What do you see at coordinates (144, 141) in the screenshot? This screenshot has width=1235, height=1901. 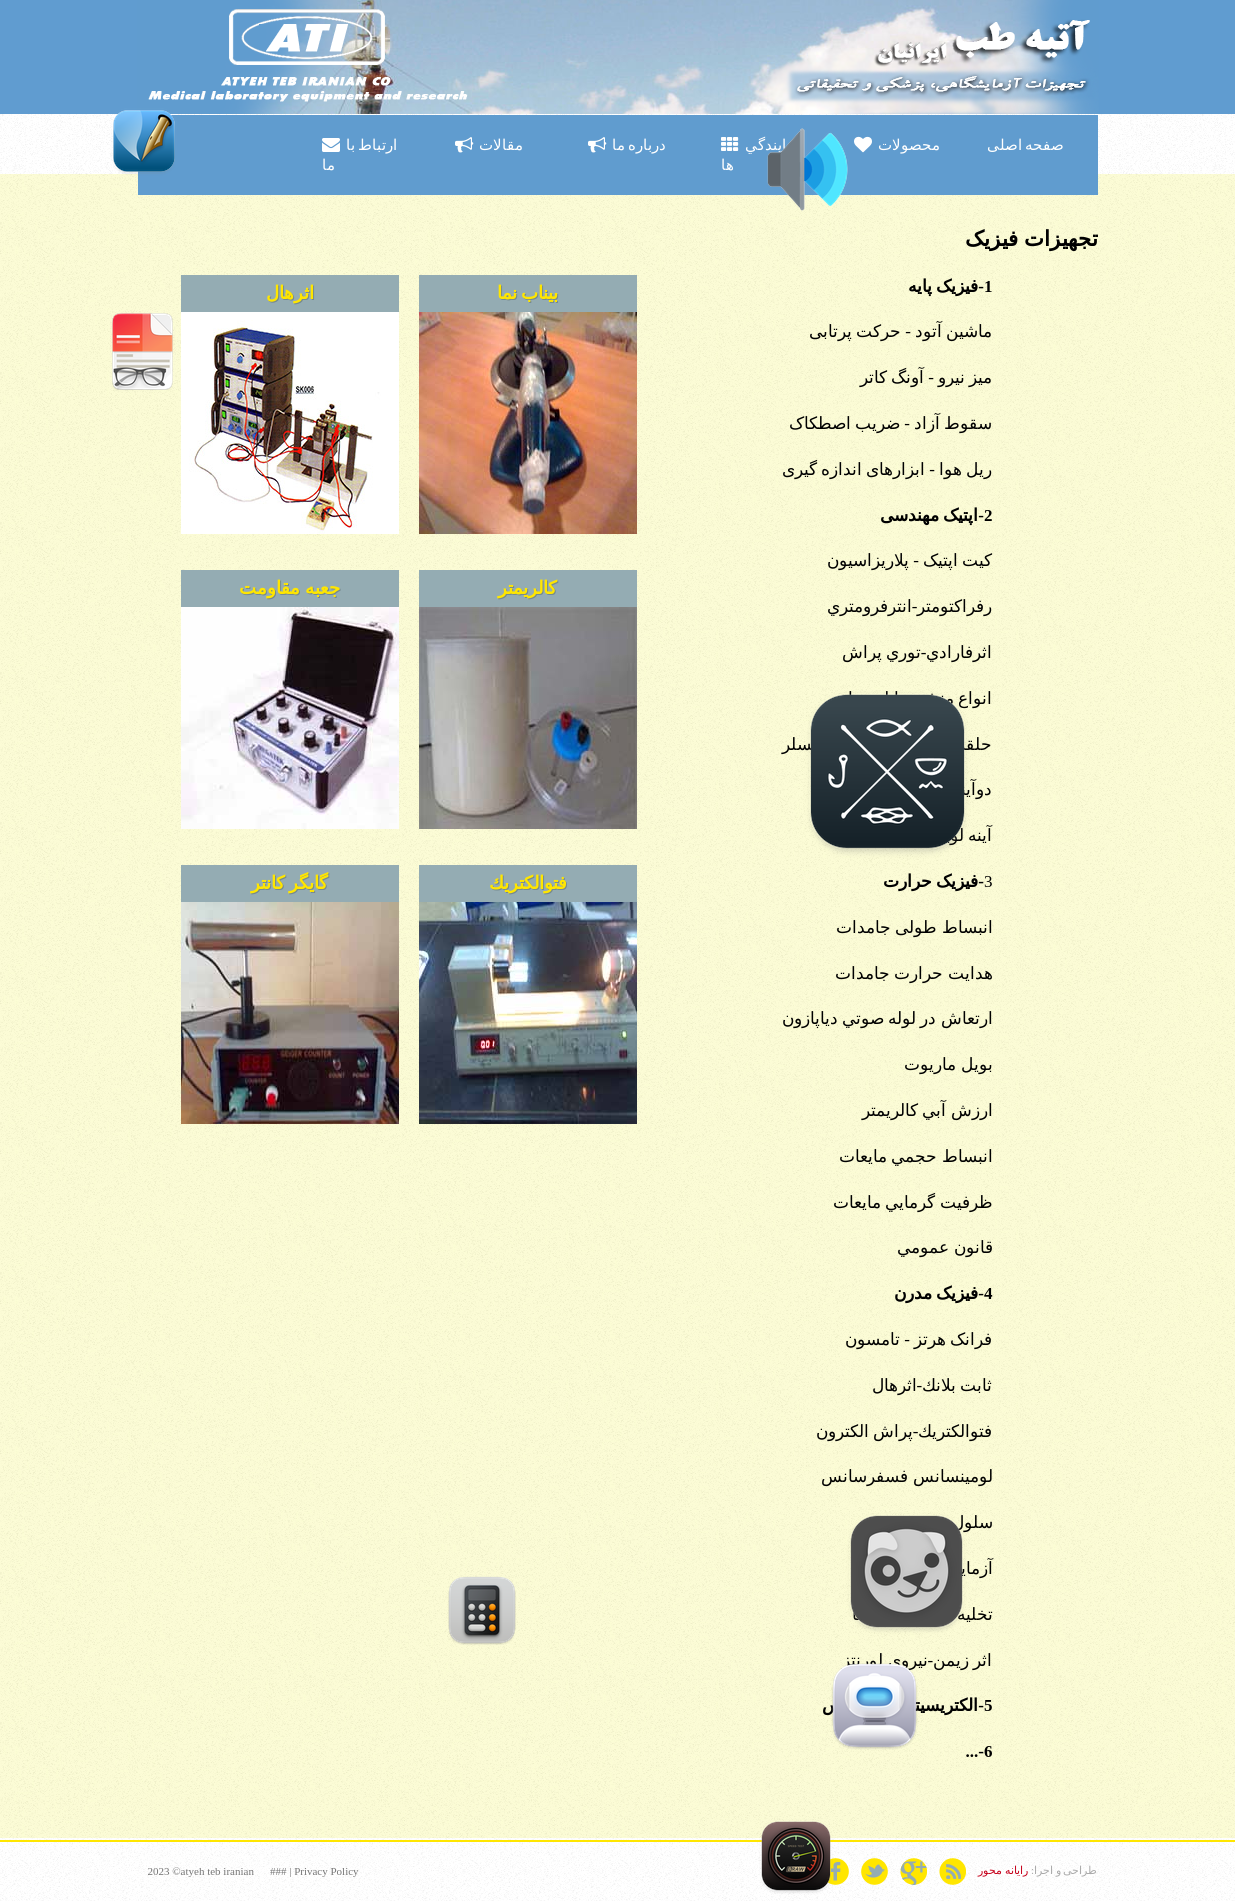 I see `open scribus desktop publishing application` at bounding box center [144, 141].